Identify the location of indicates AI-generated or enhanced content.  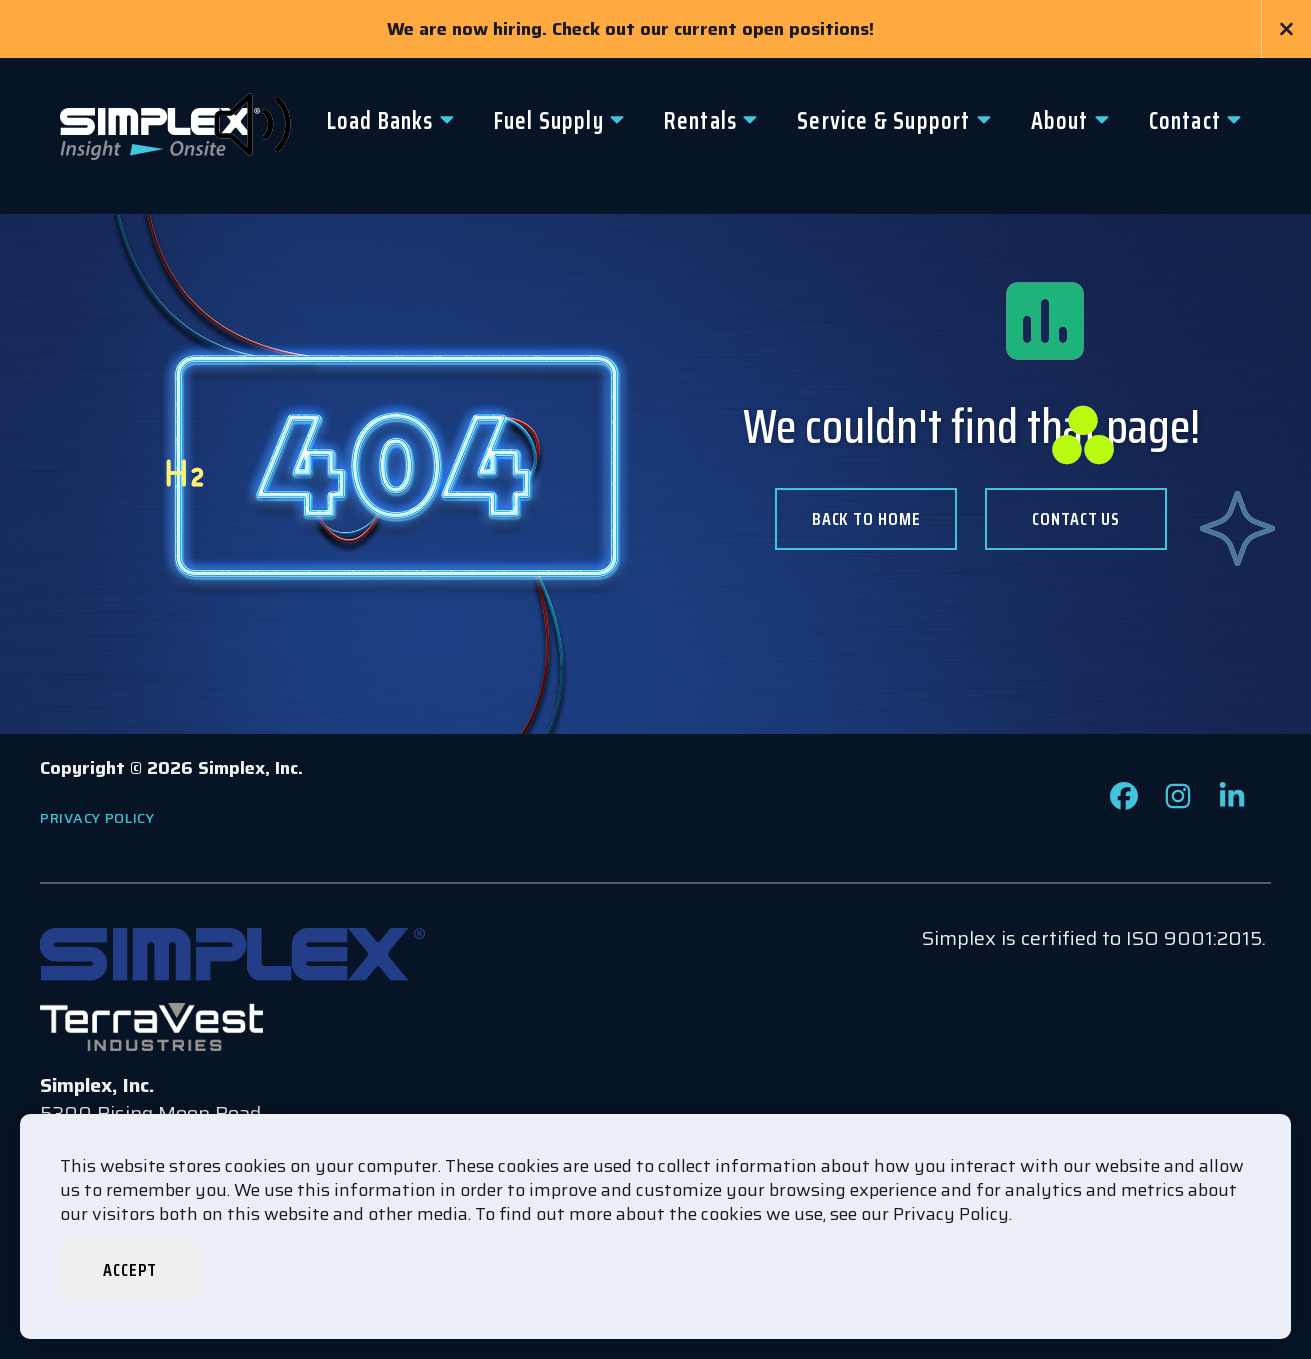
(1237, 528).